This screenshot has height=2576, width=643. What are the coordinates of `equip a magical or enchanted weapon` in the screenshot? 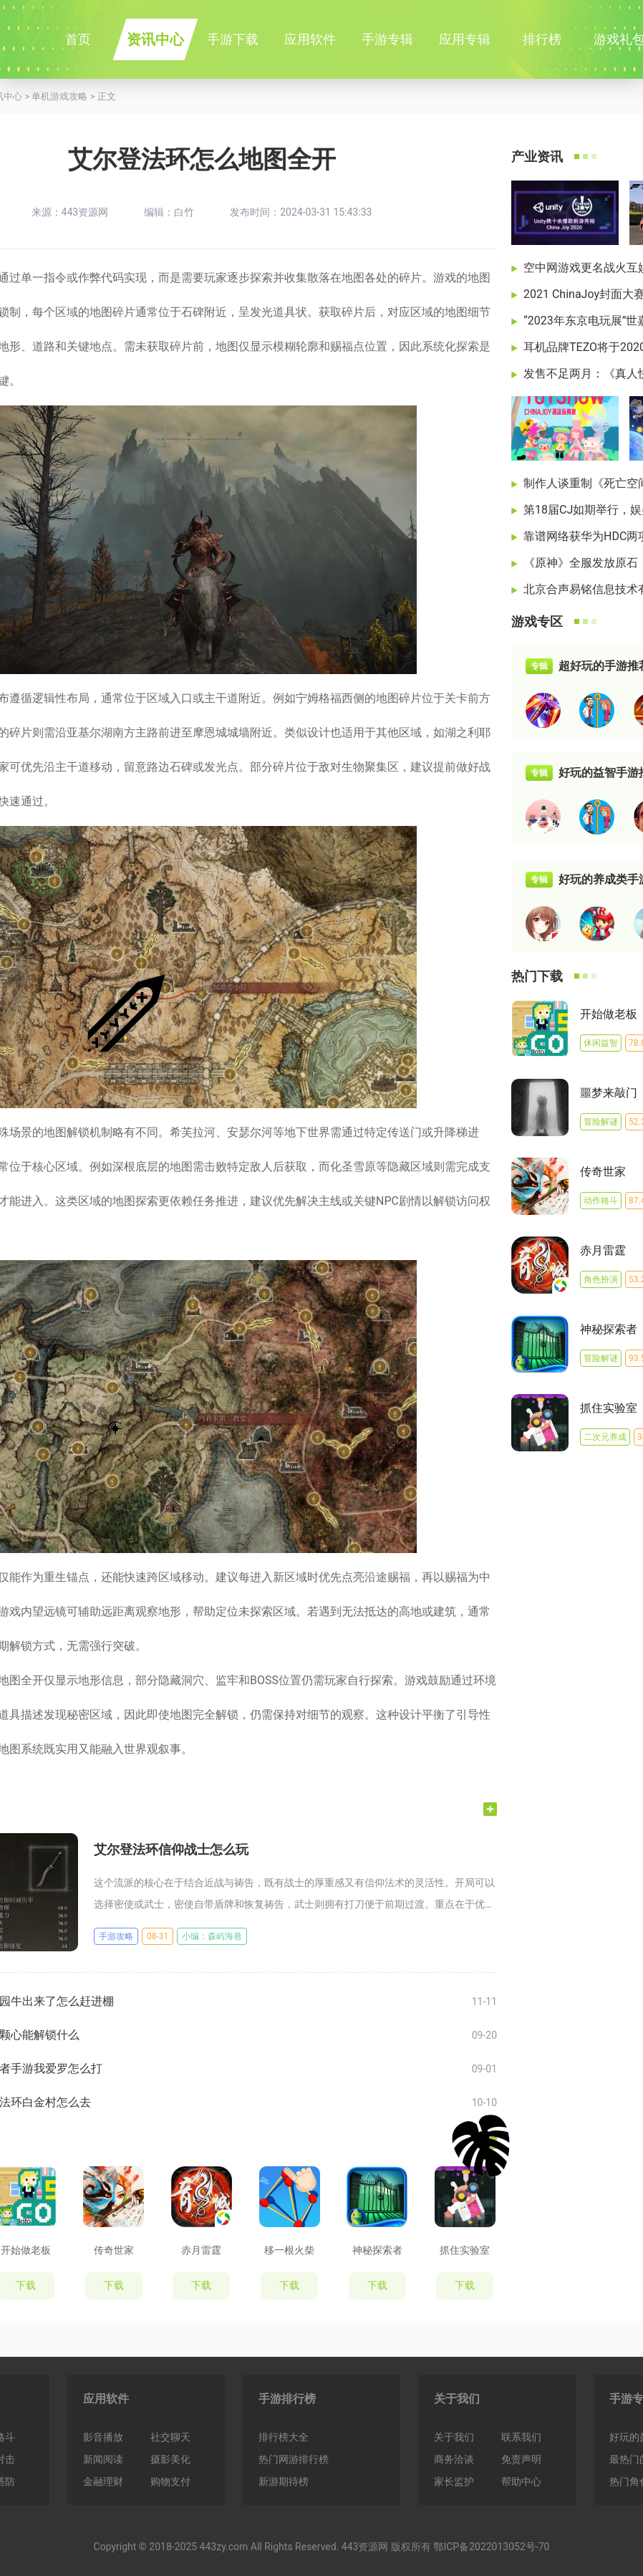 It's located at (126, 1013).